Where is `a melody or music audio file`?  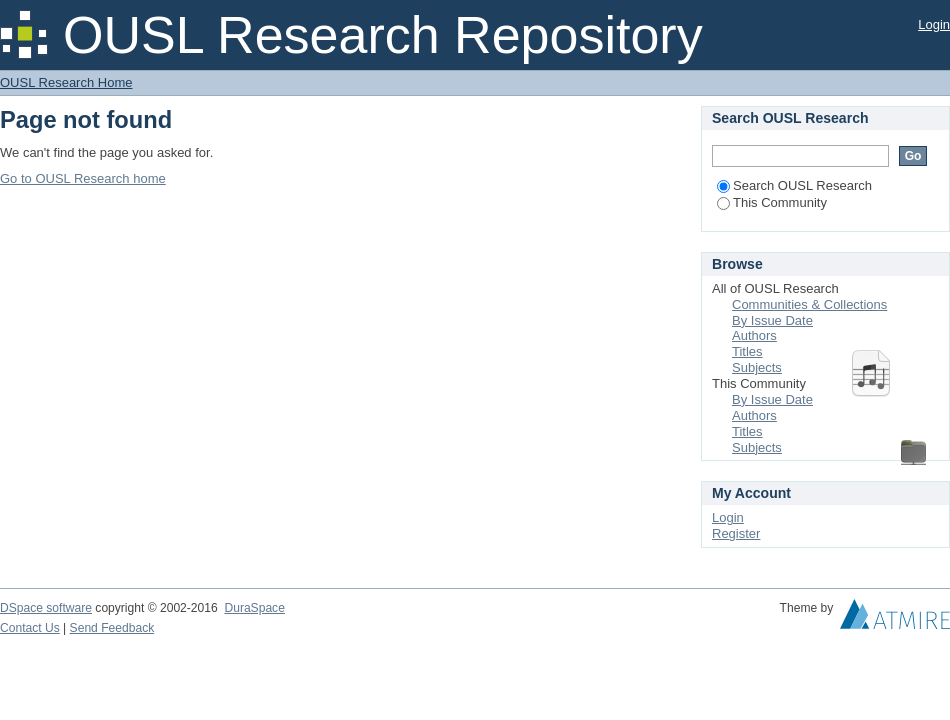
a melody or music audio file is located at coordinates (871, 373).